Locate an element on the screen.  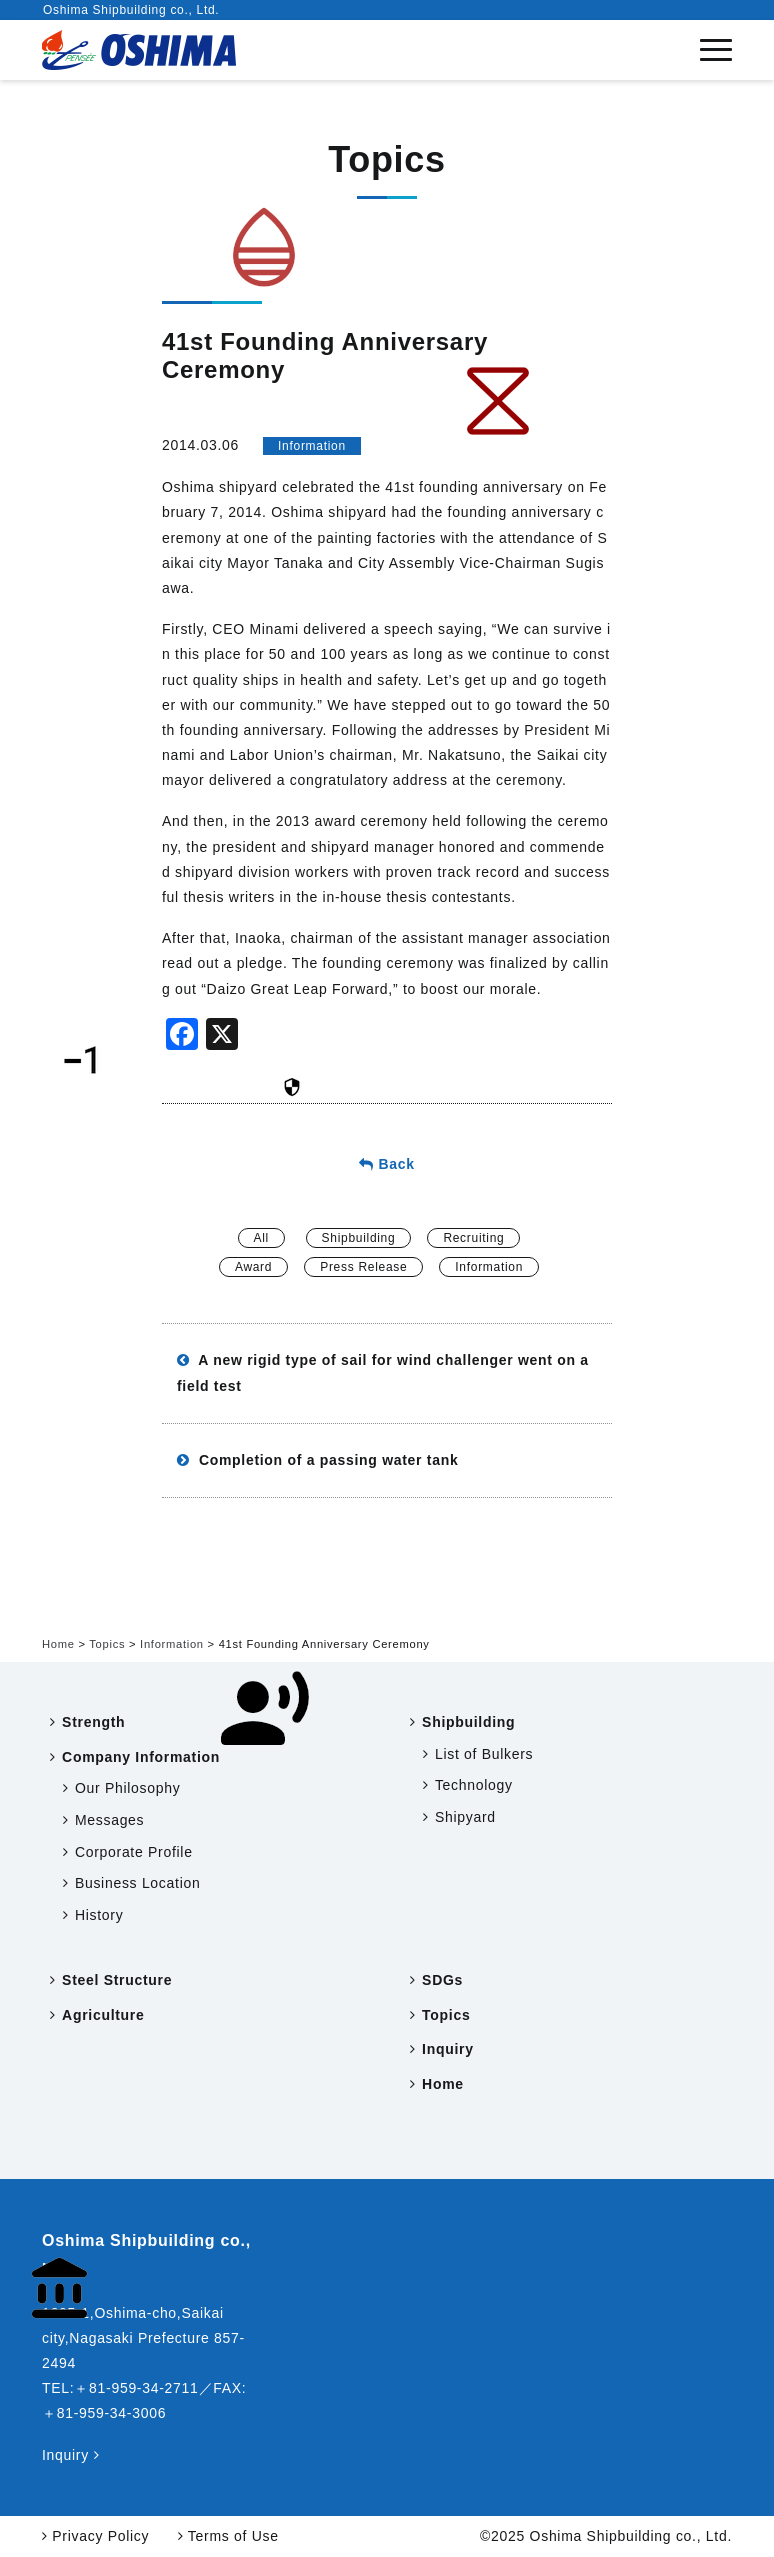
access security settings is located at coordinates (292, 1087).